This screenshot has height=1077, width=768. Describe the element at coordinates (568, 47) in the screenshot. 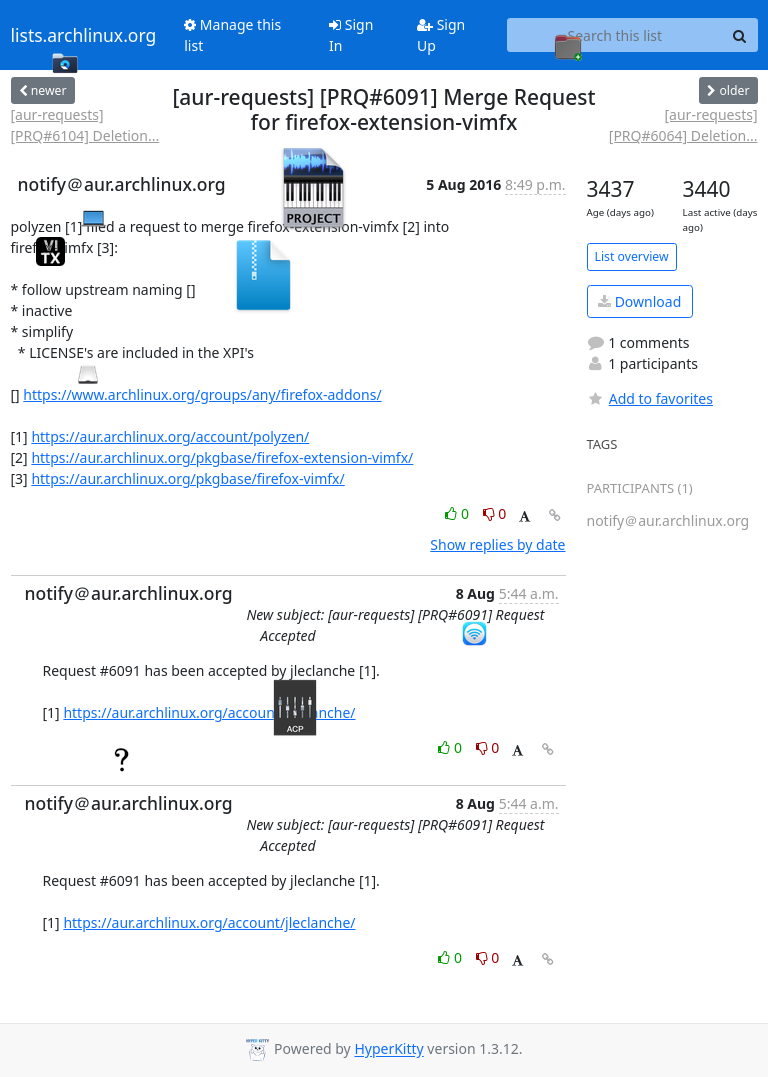

I see `create a new folder` at that location.